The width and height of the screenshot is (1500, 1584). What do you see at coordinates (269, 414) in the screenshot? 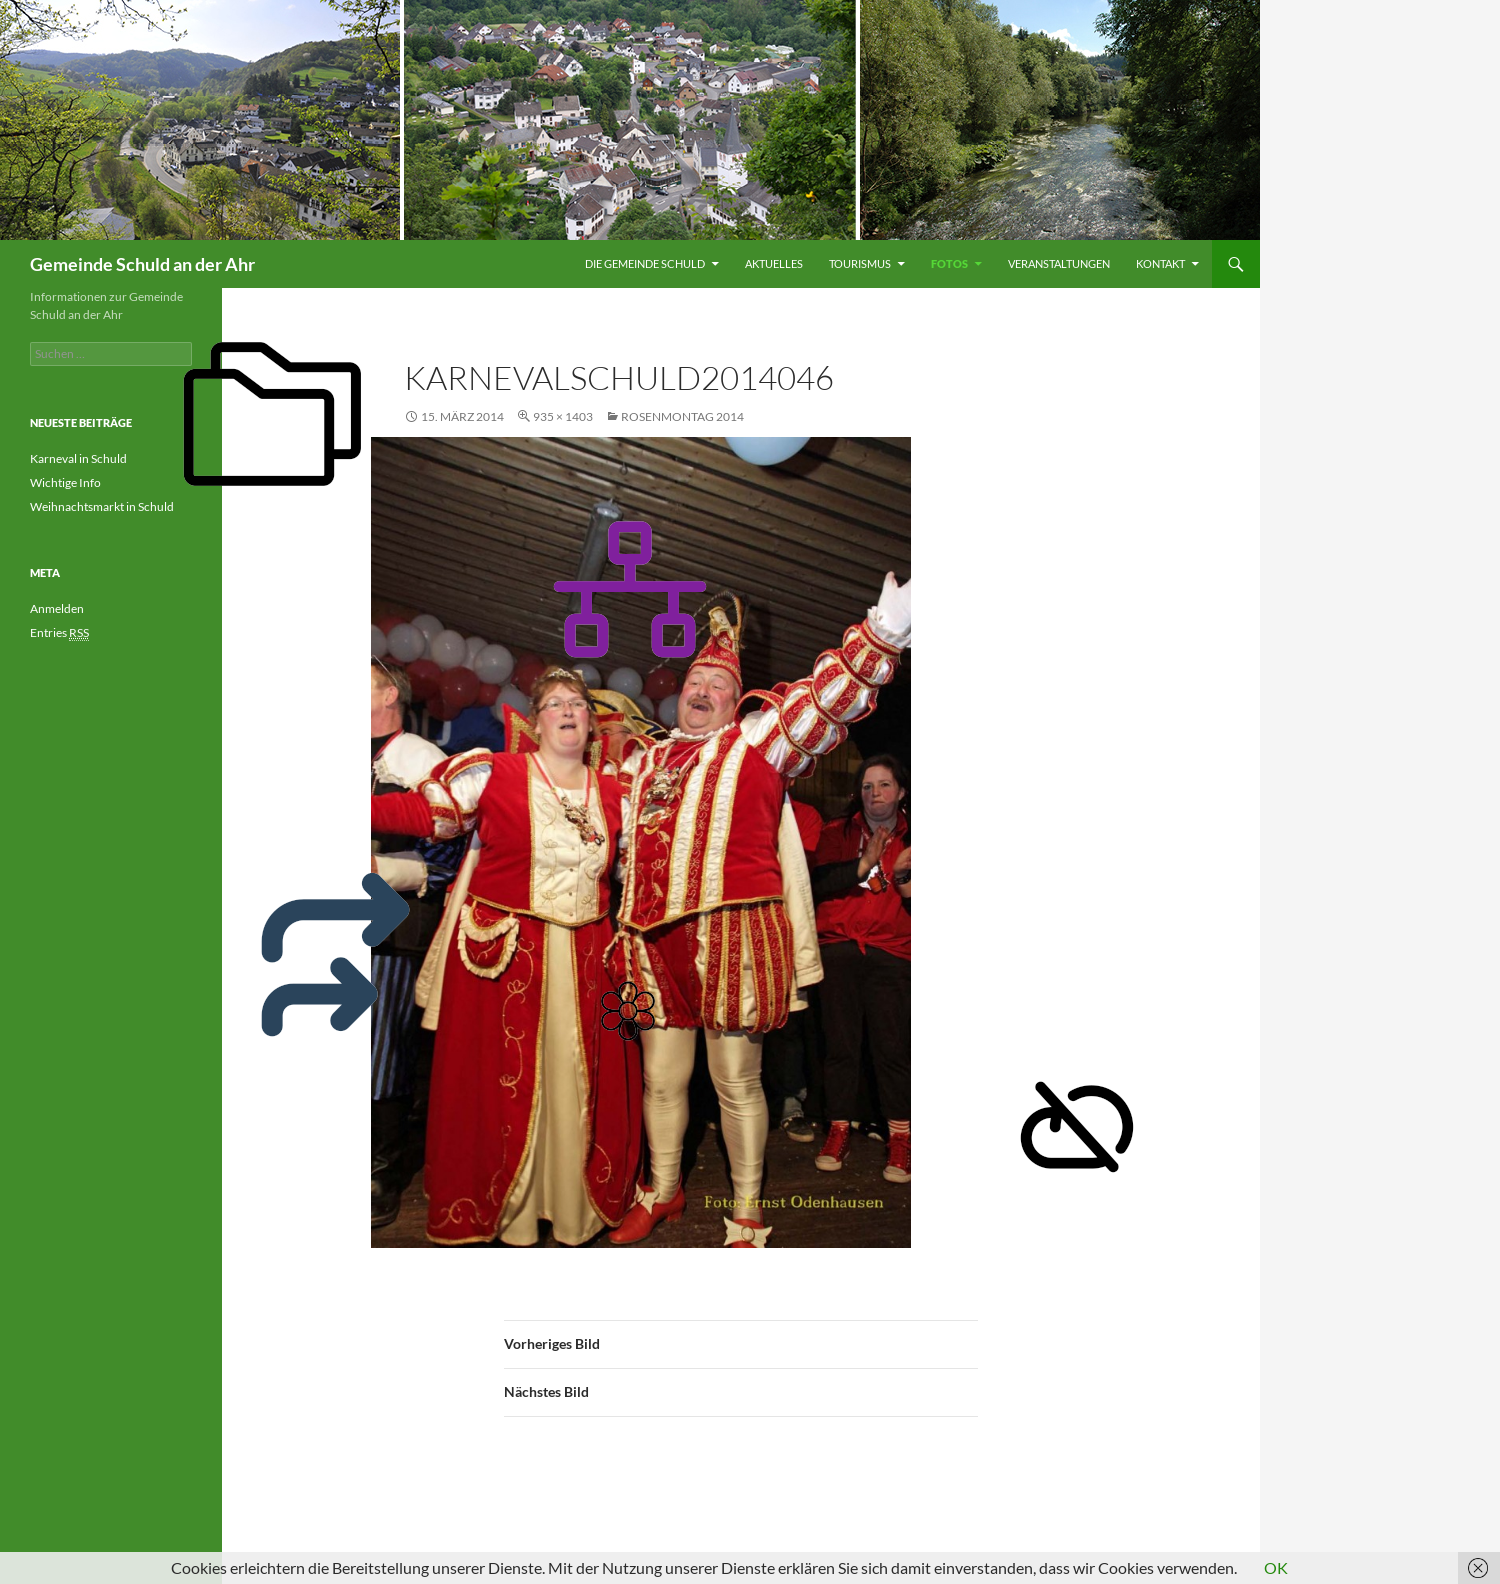
I see `browse all folders` at bounding box center [269, 414].